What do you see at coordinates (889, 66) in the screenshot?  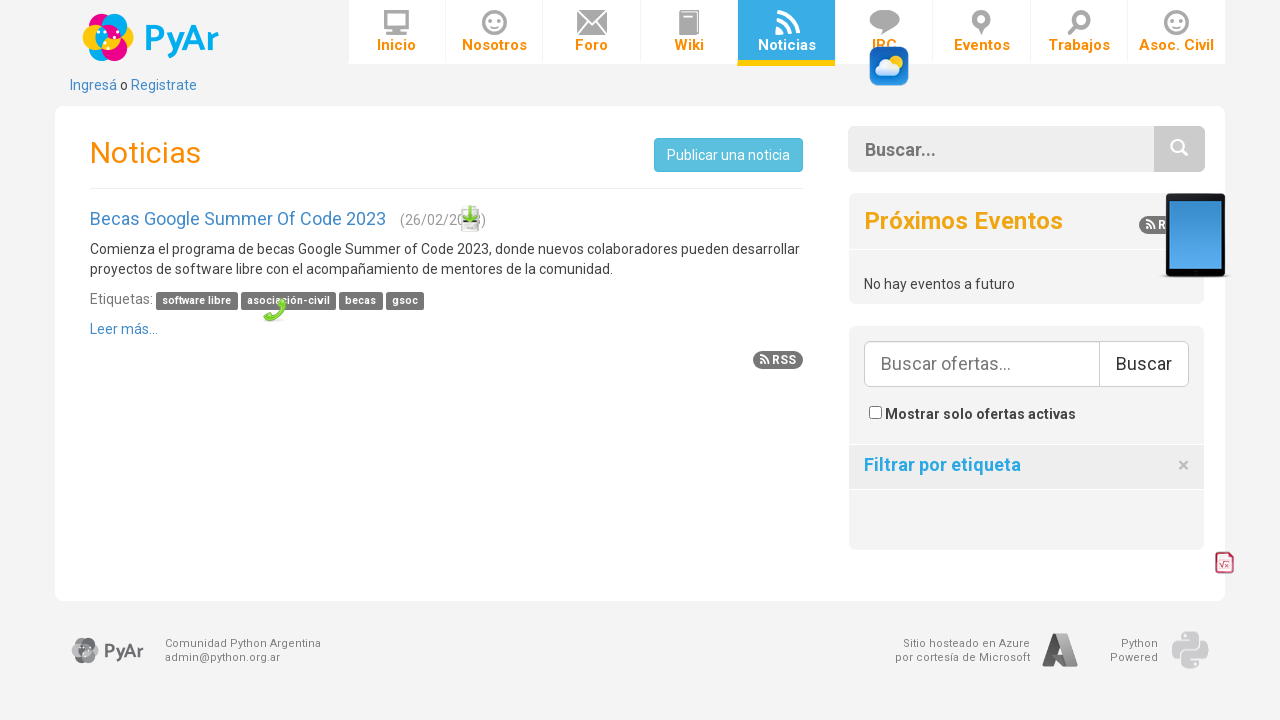 I see `open the weather app` at bounding box center [889, 66].